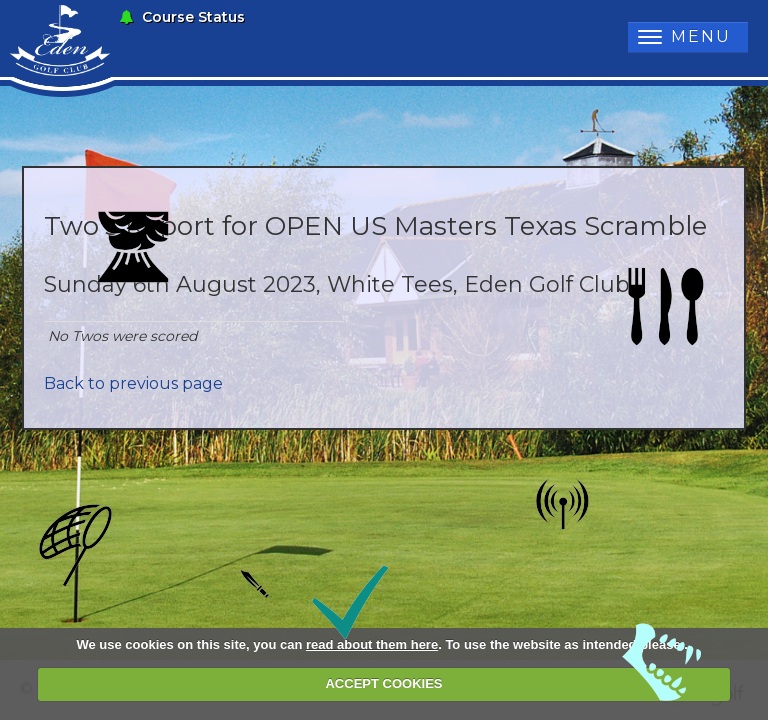  Describe the element at coordinates (562, 502) in the screenshot. I see `indicates active signal or broadcast status` at that location.